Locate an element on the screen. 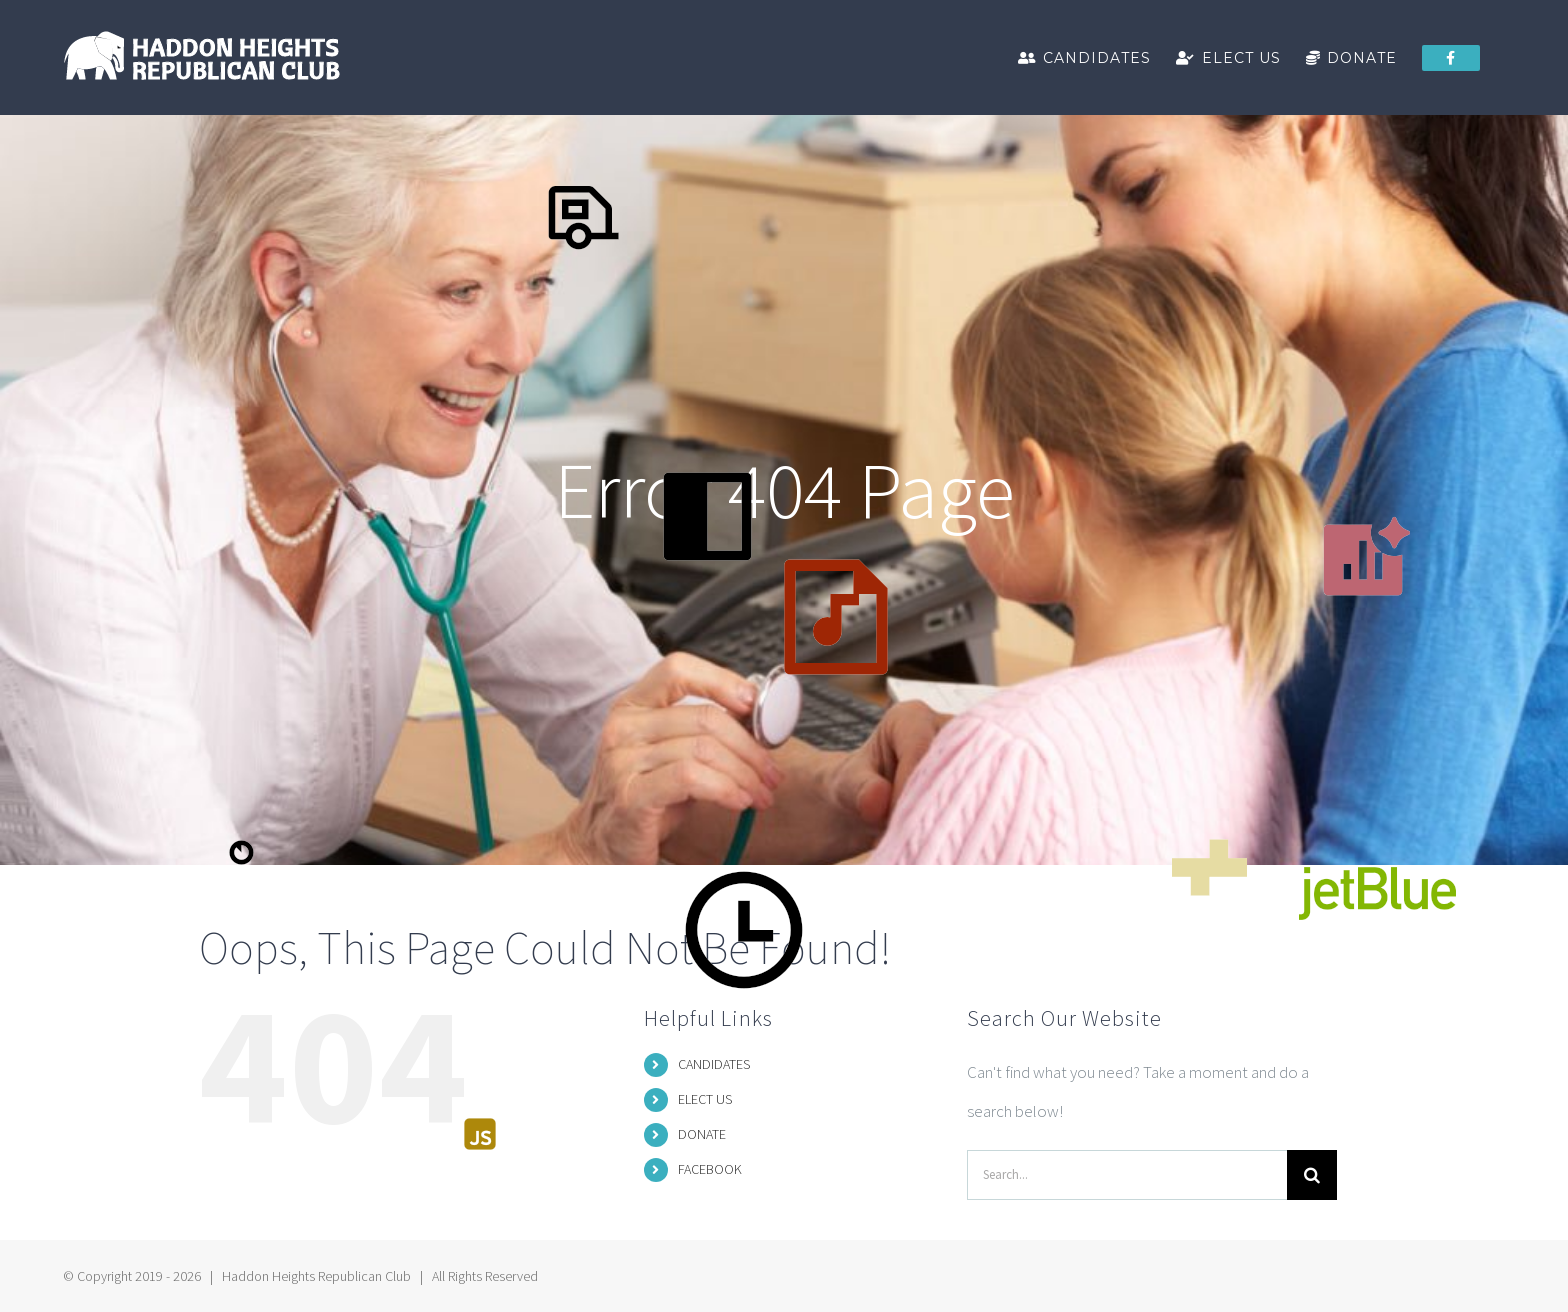 The width and height of the screenshot is (1568, 1312). open an audio or music file is located at coordinates (836, 617).